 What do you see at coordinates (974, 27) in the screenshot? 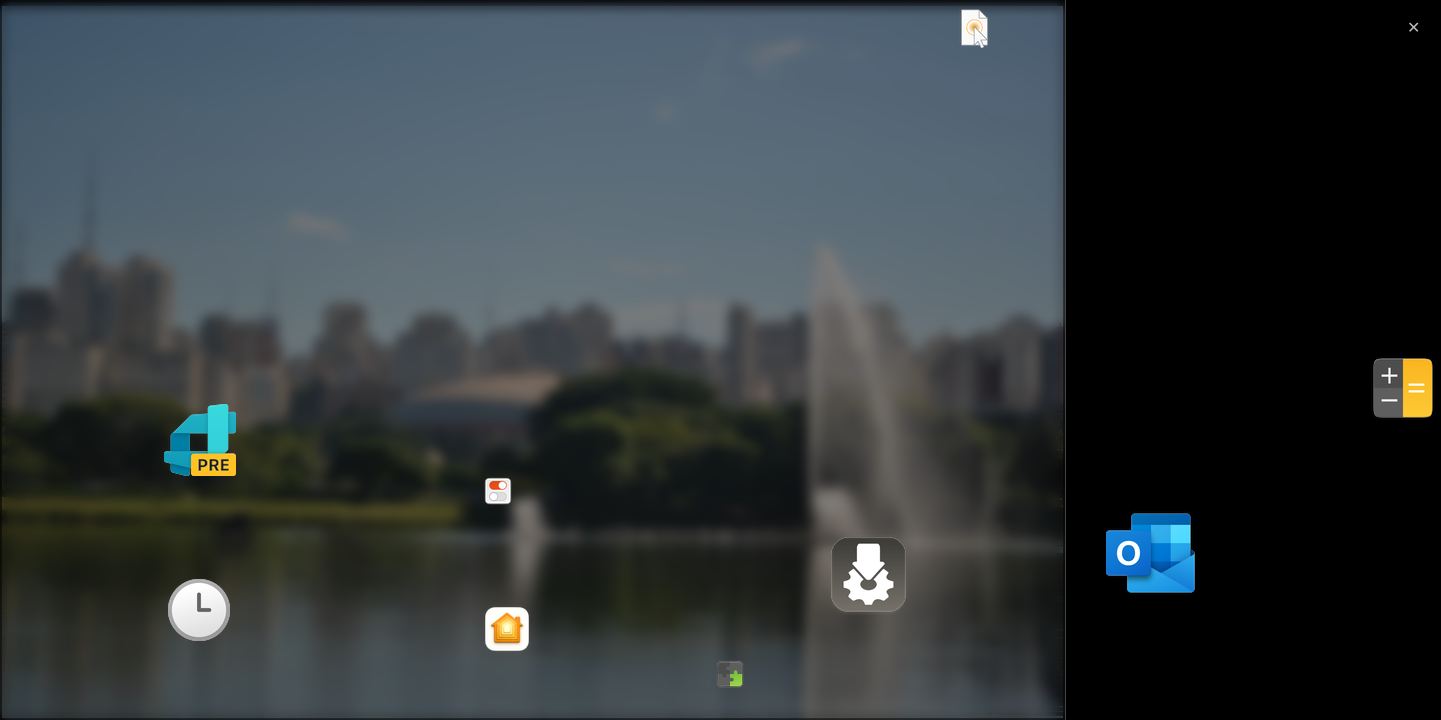
I see `select a file from your documents` at bounding box center [974, 27].